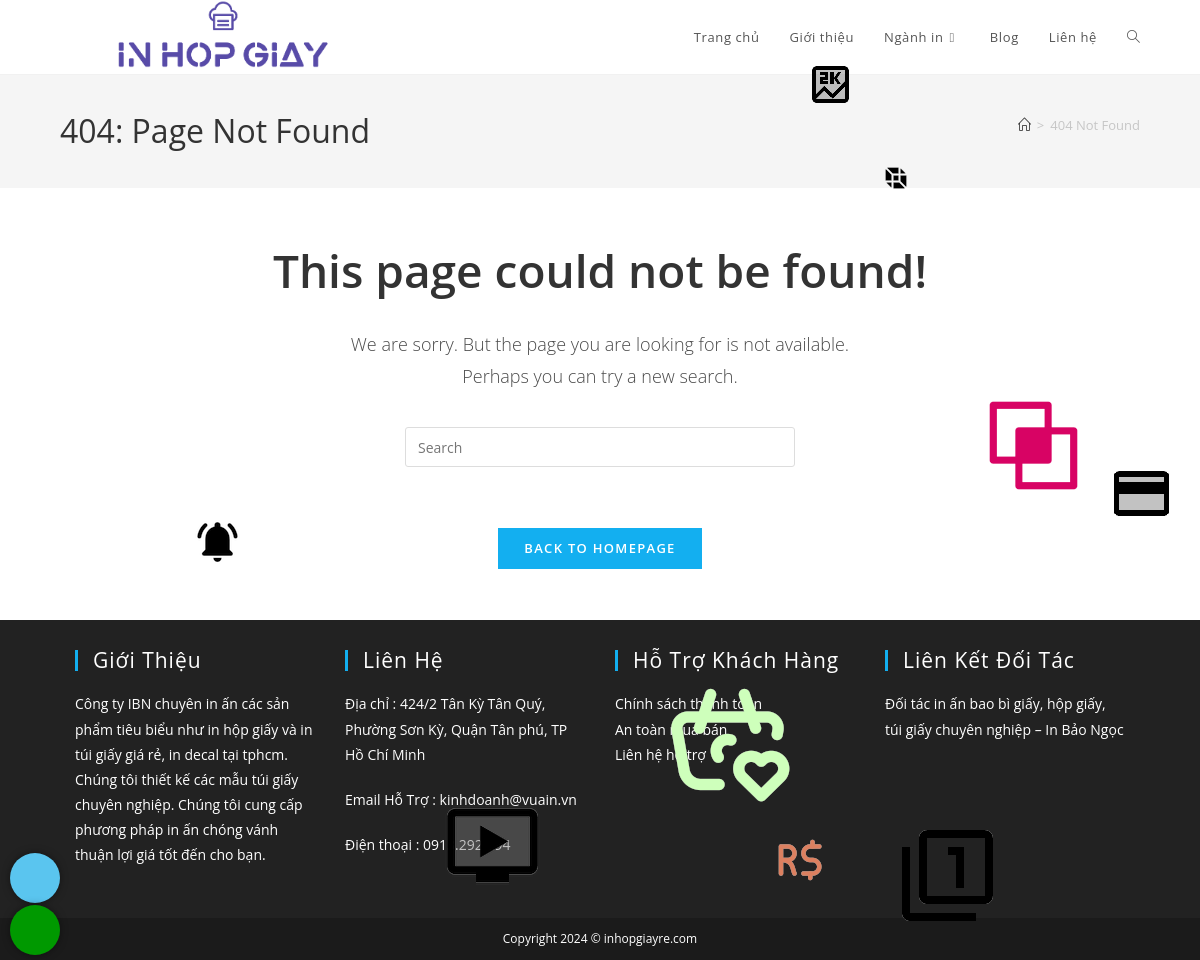 Image resolution: width=1200 pixels, height=960 pixels. What do you see at coordinates (799, 860) in the screenshot?
I see `indicates Brazilian real currency` at bounding box center [799, 860].